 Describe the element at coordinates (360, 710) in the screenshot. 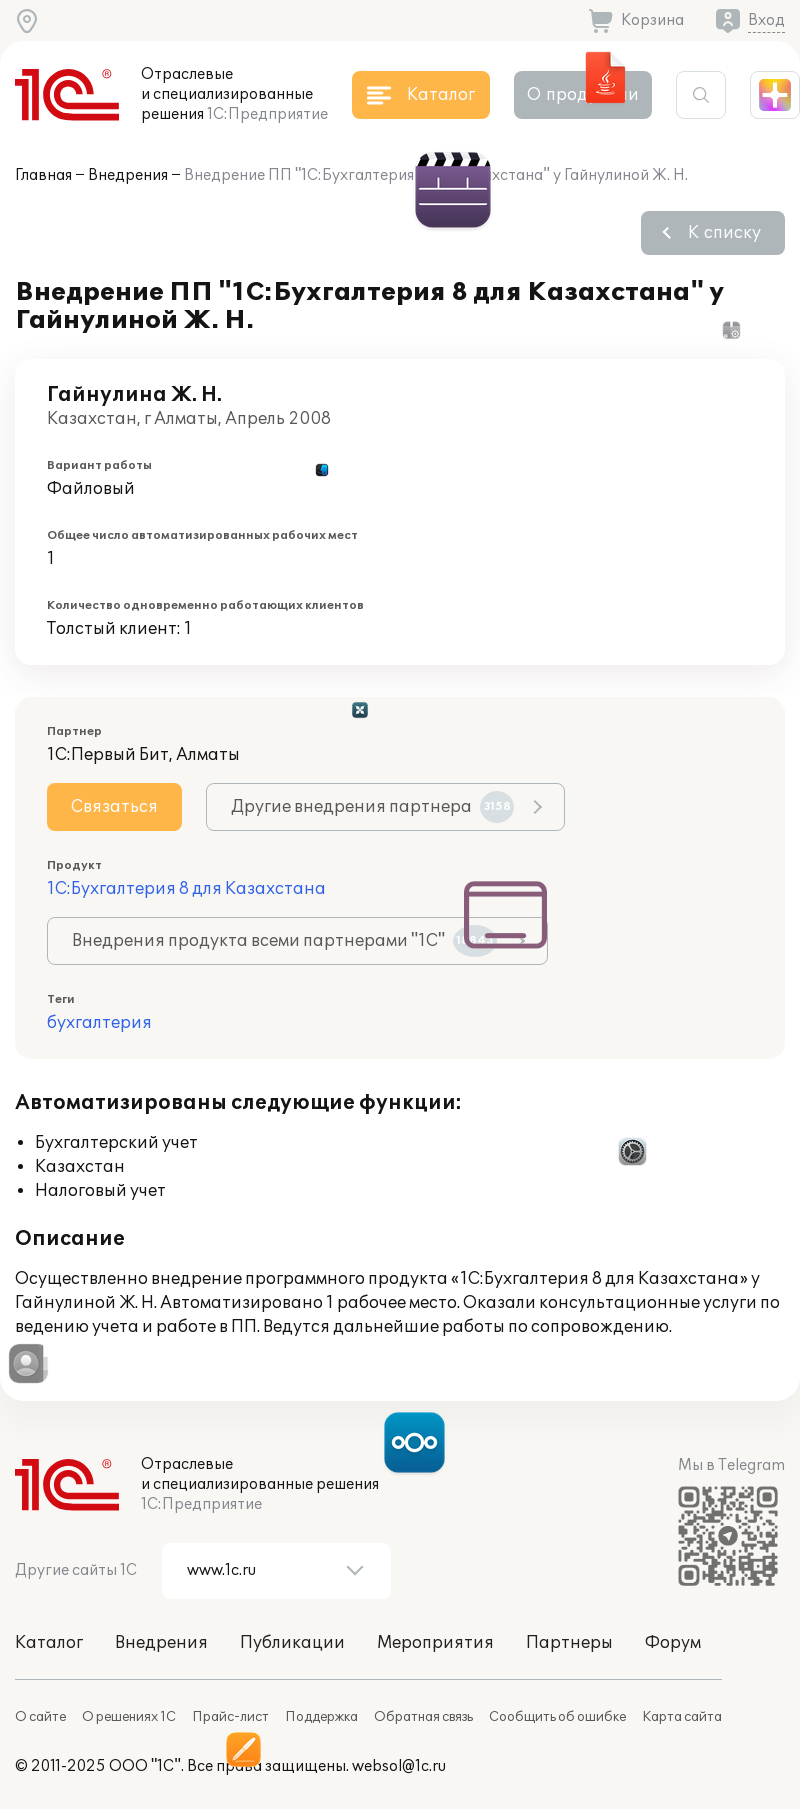

I see `open Ex Falso audio tag editor` at that location.